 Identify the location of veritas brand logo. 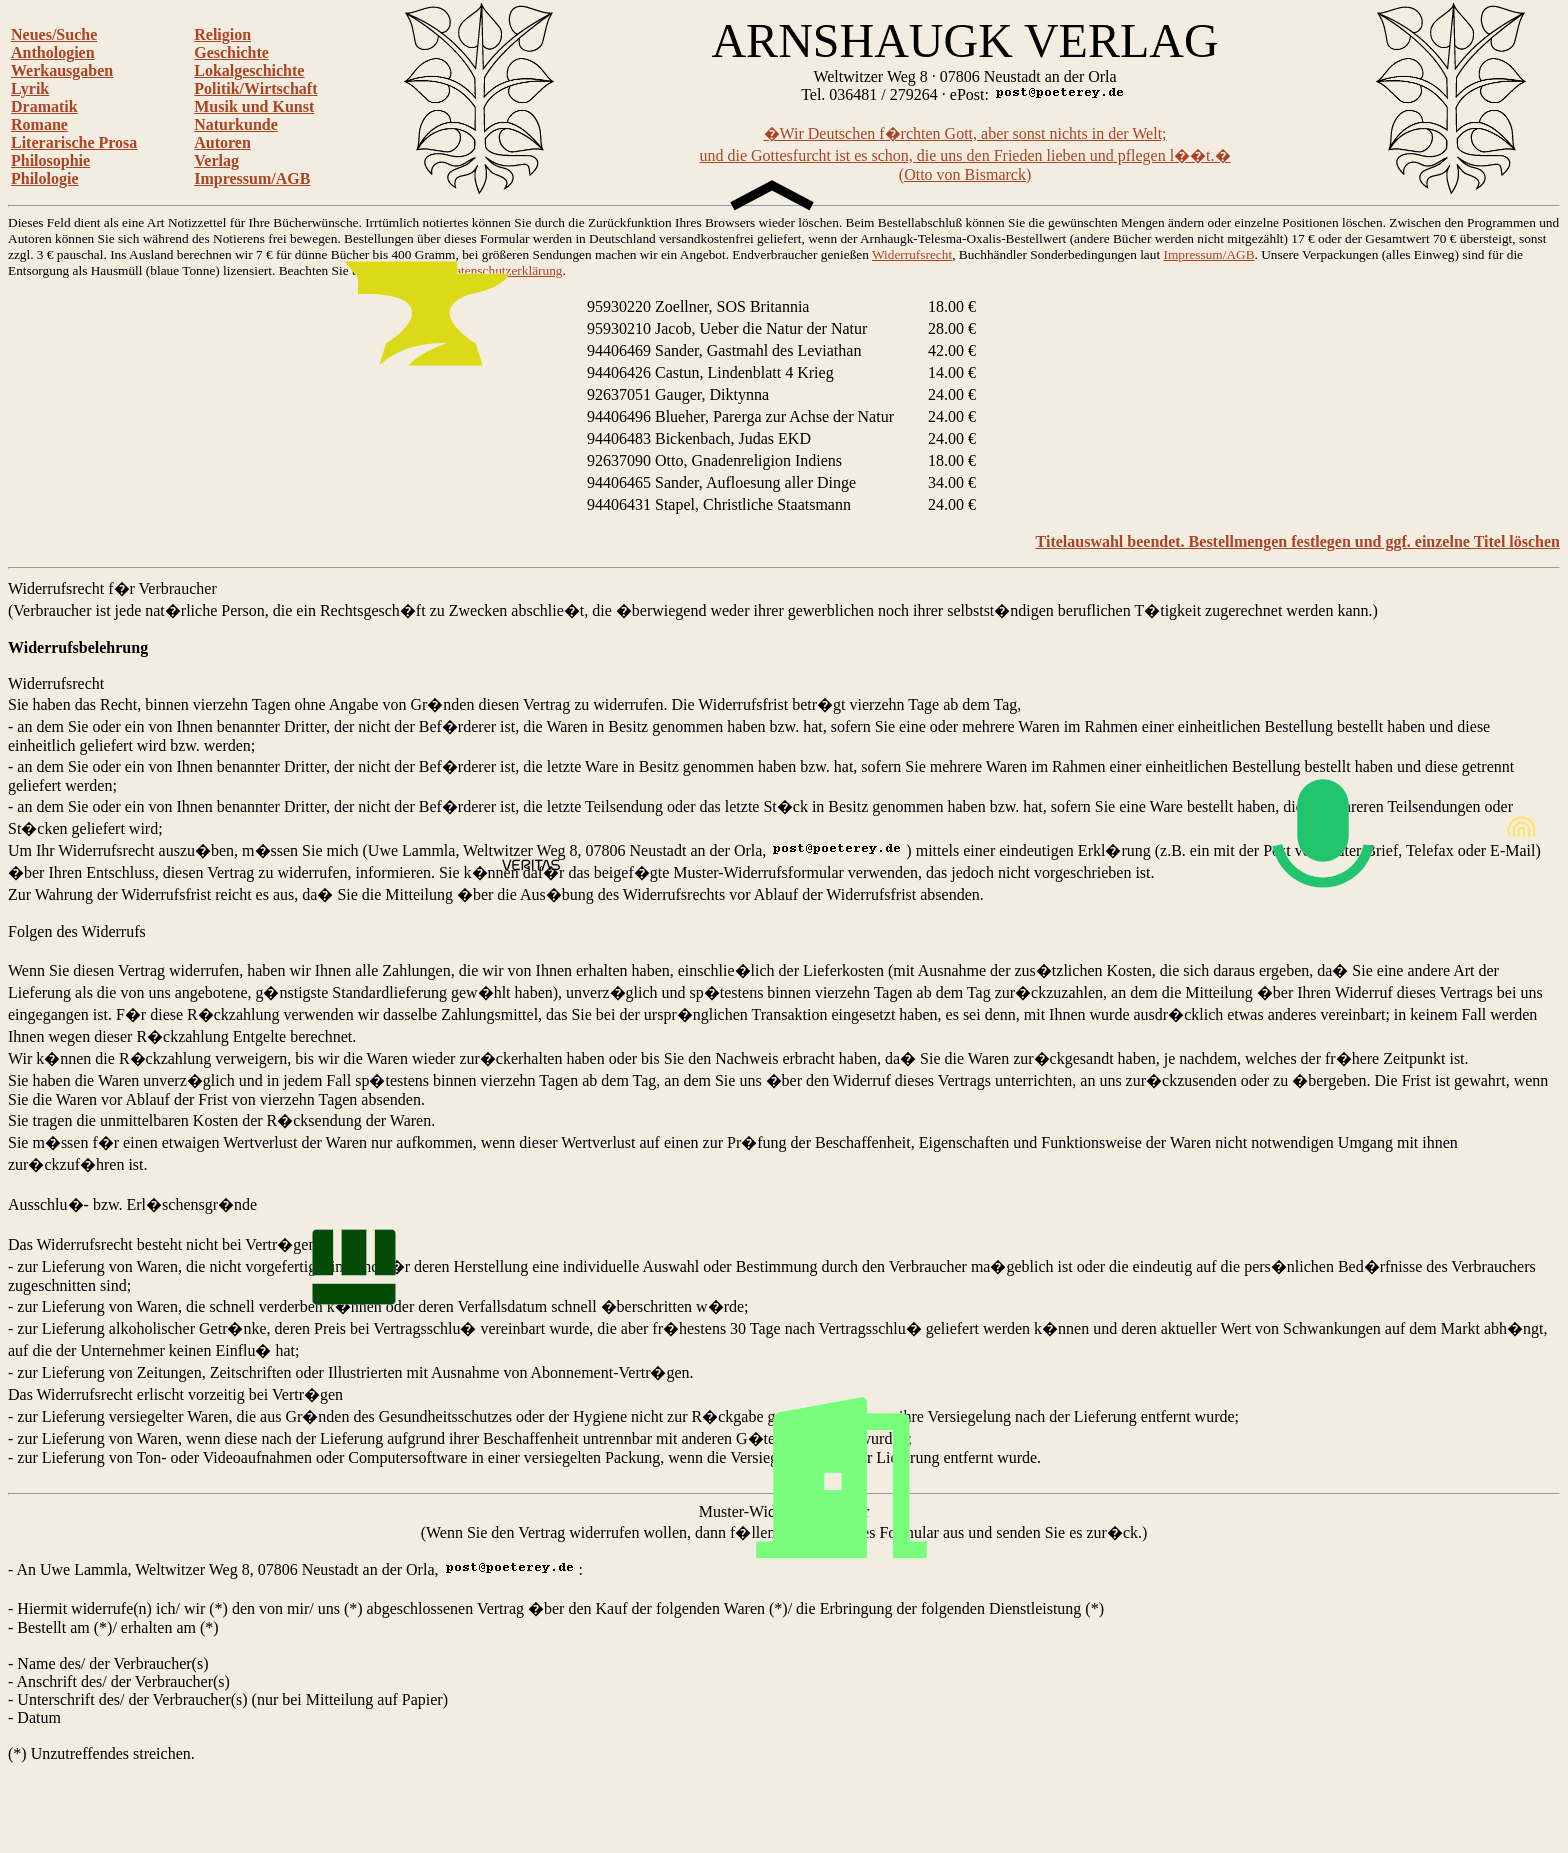
(531, 865).